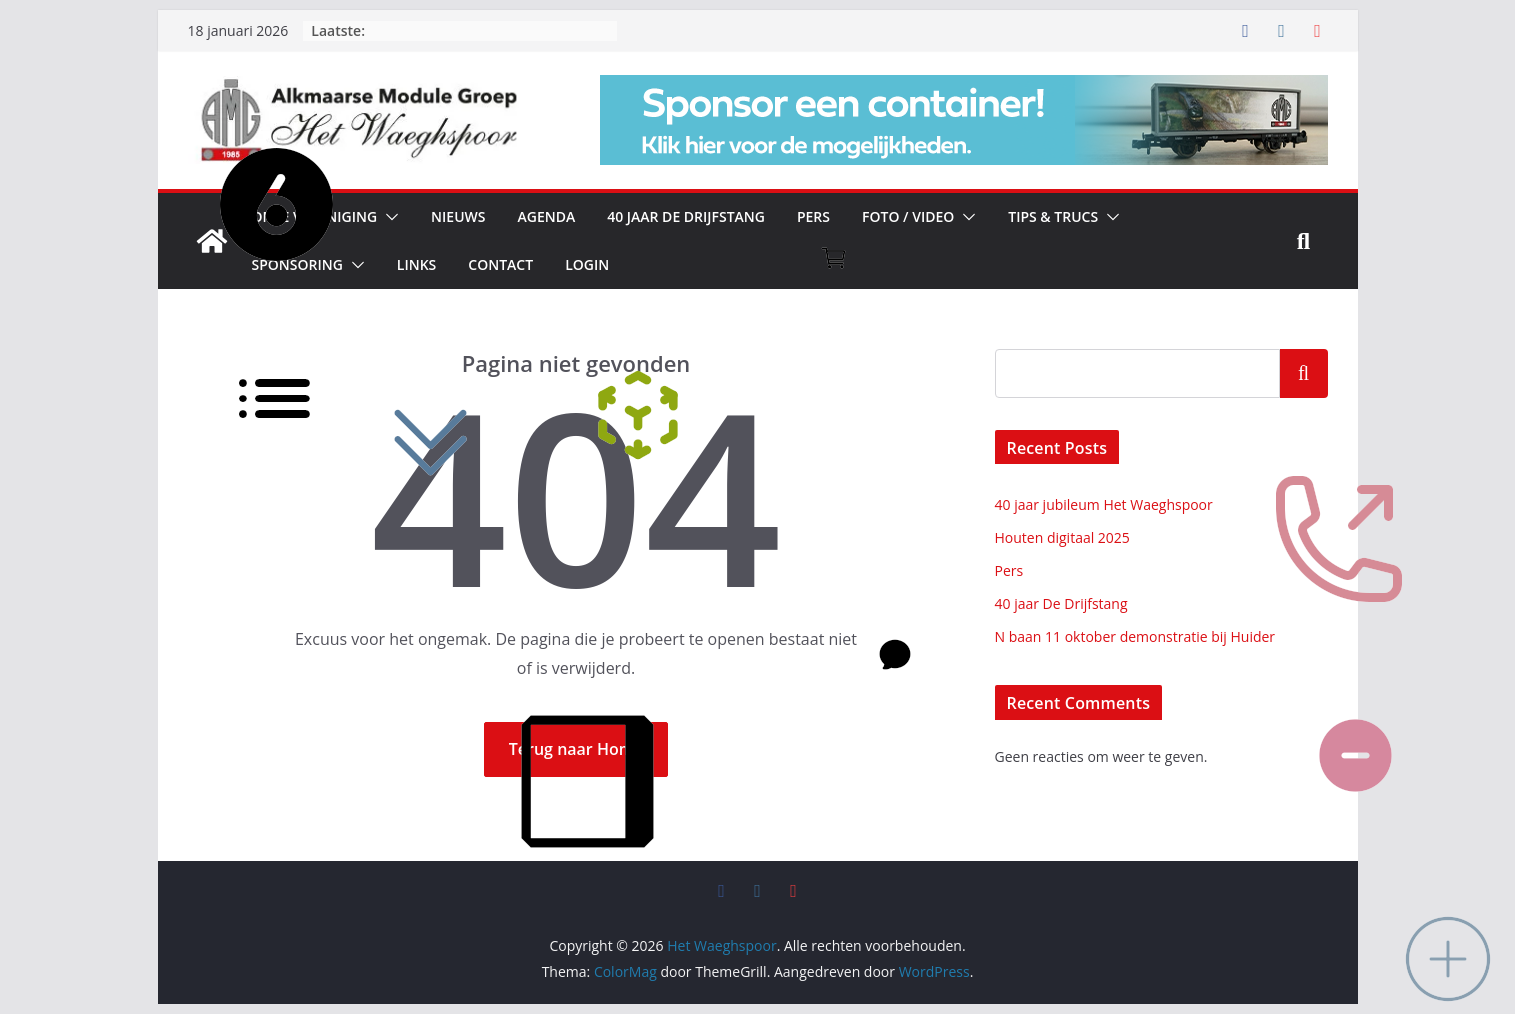 This screenshot has height=1014, width=1515. I want to click on view items in list format, so click(274, 398).